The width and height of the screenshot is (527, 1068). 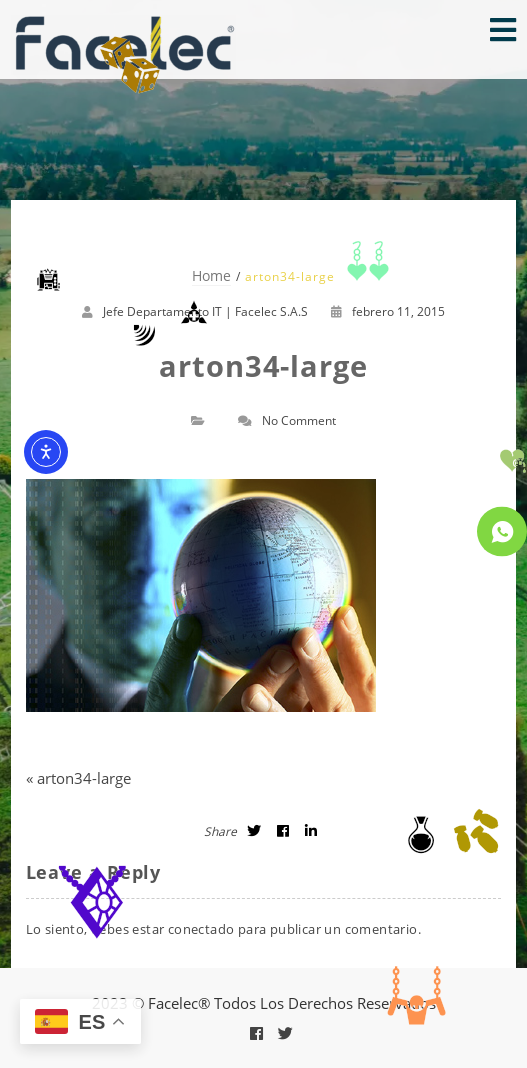 What do you see at coordinates (513, 460) in the screenshot?
I see `tap into health or life resources` at bounding box center [513, 460].